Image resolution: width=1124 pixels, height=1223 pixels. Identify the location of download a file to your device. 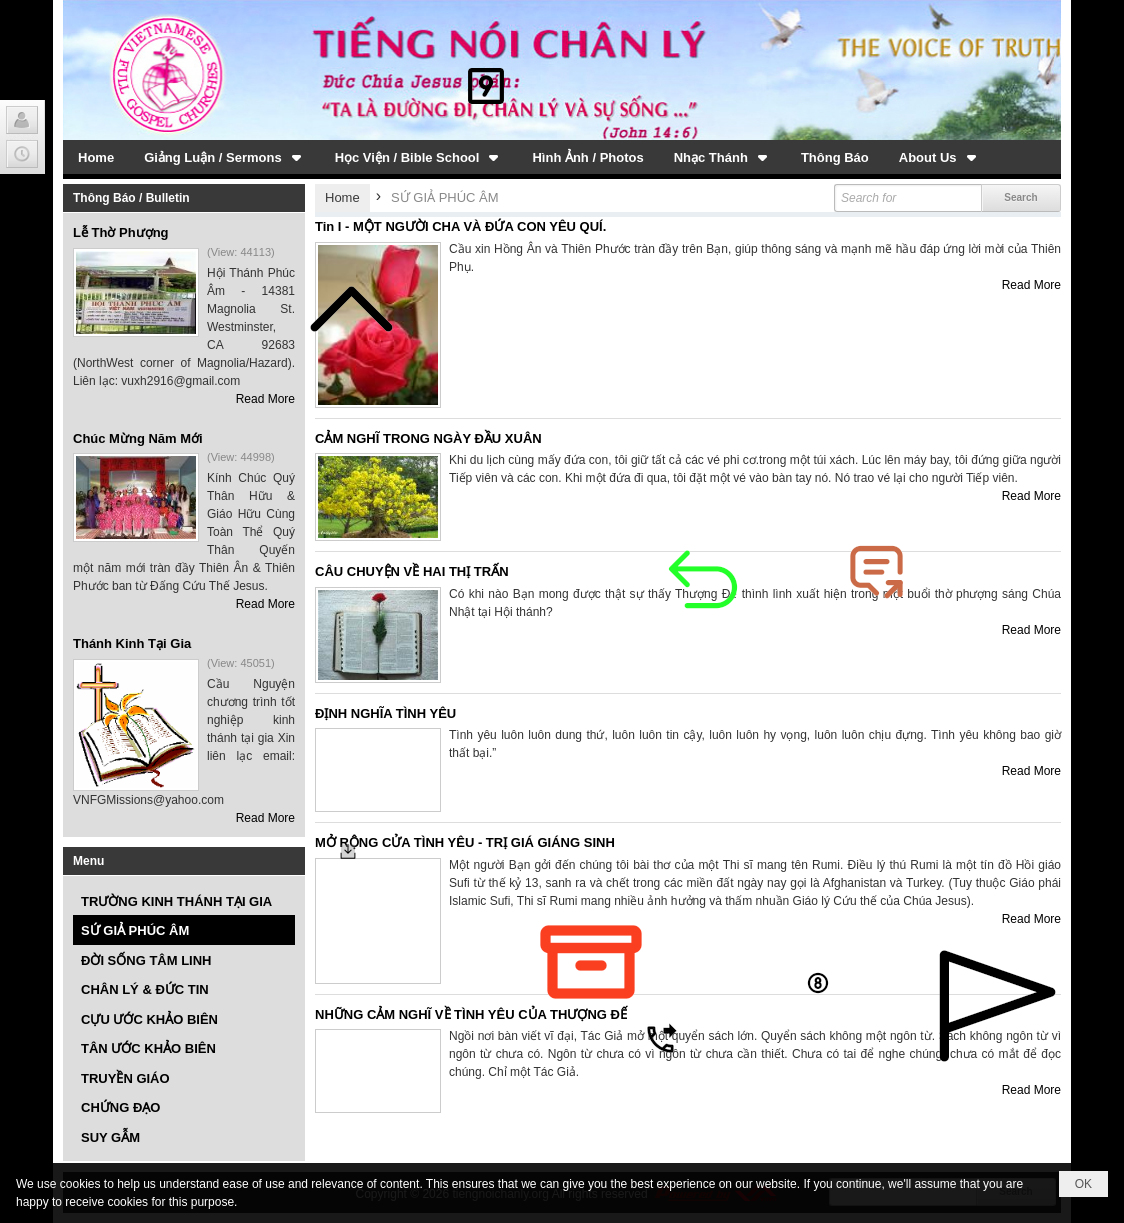
(348, 852).